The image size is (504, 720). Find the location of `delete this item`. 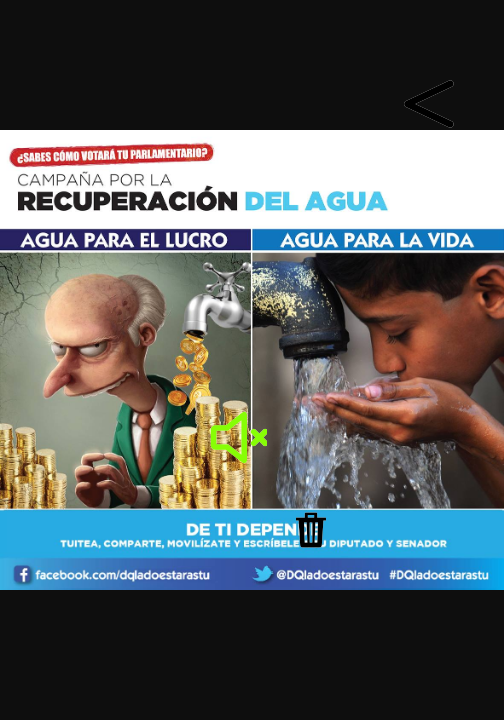

delete this item is located at coordinates (311, 530).